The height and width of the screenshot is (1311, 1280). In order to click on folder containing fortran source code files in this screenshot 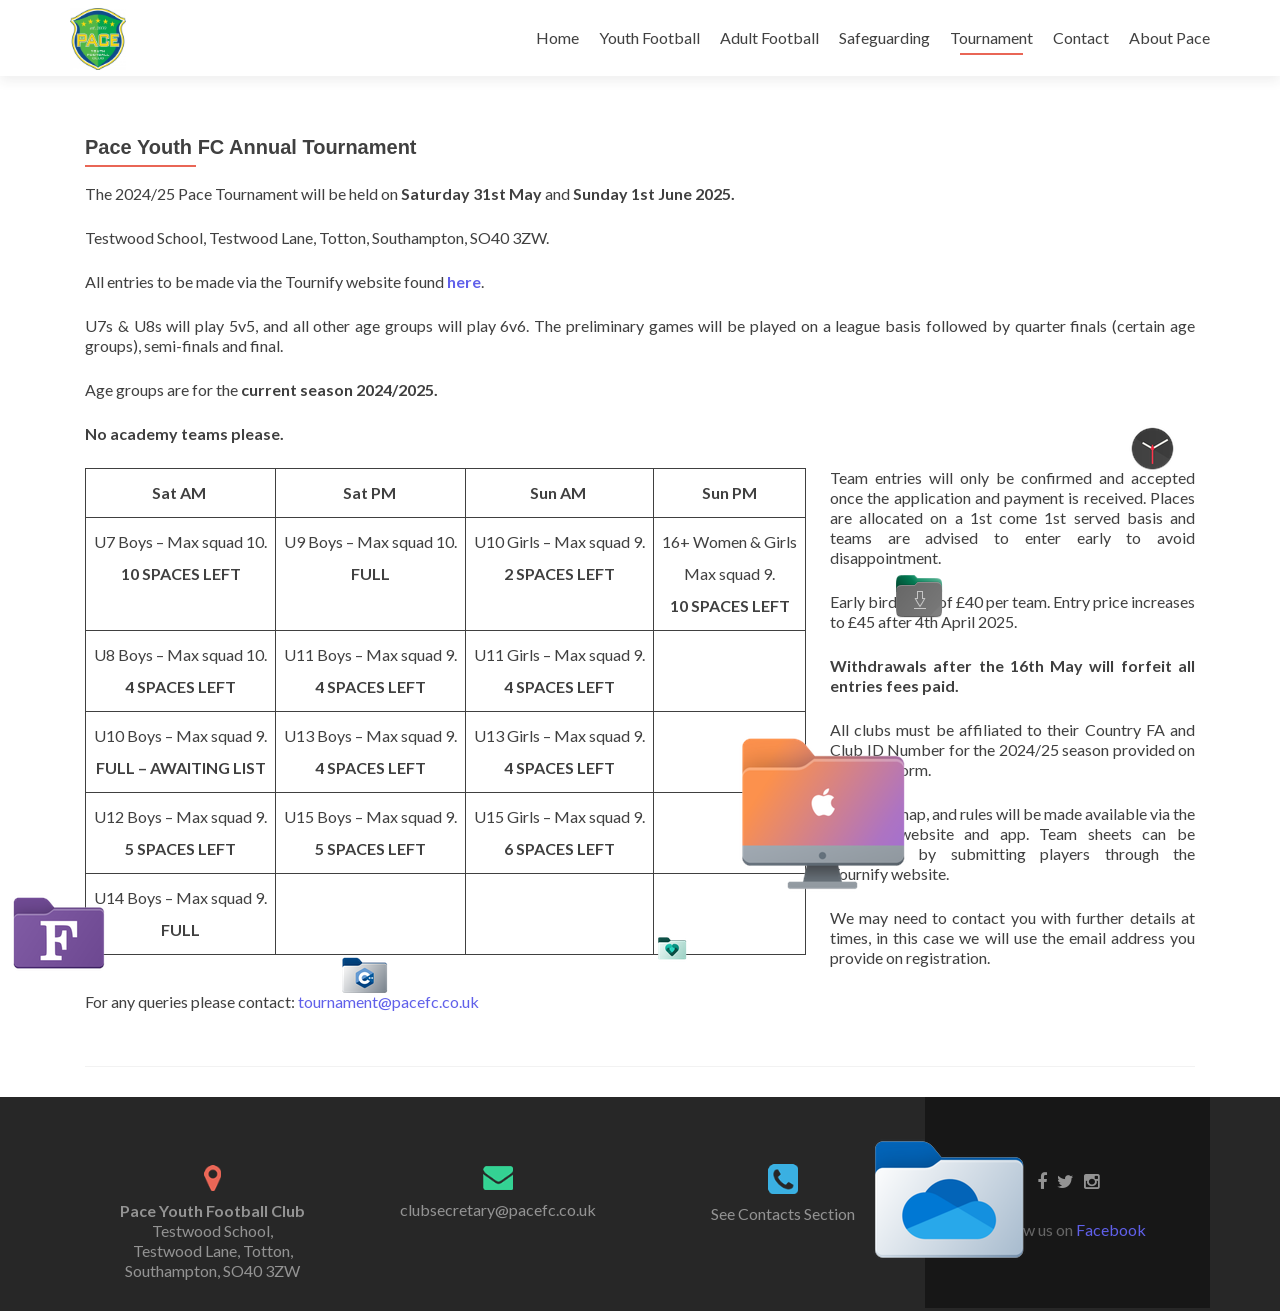, I will do `click(58, 935)`.